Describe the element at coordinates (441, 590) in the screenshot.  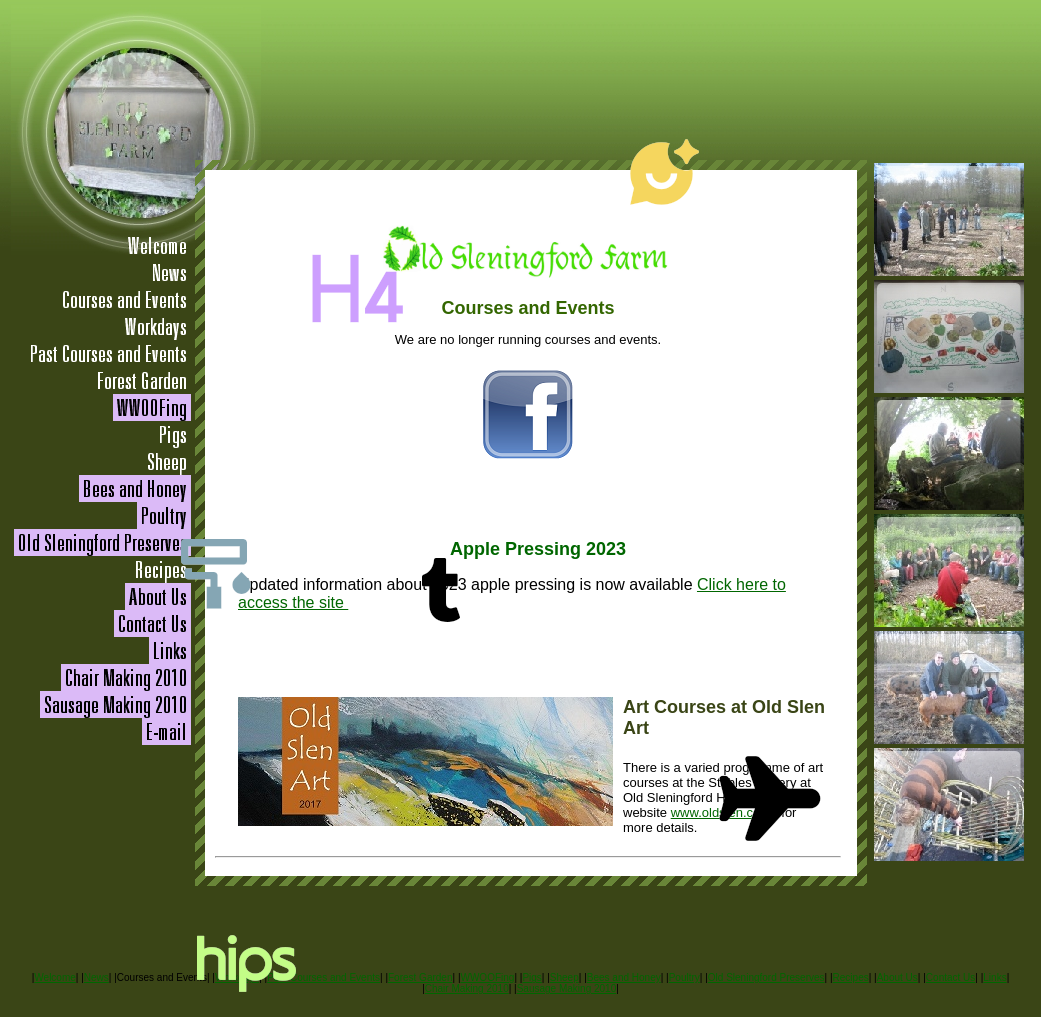
I see `open tumblr app` at that location.